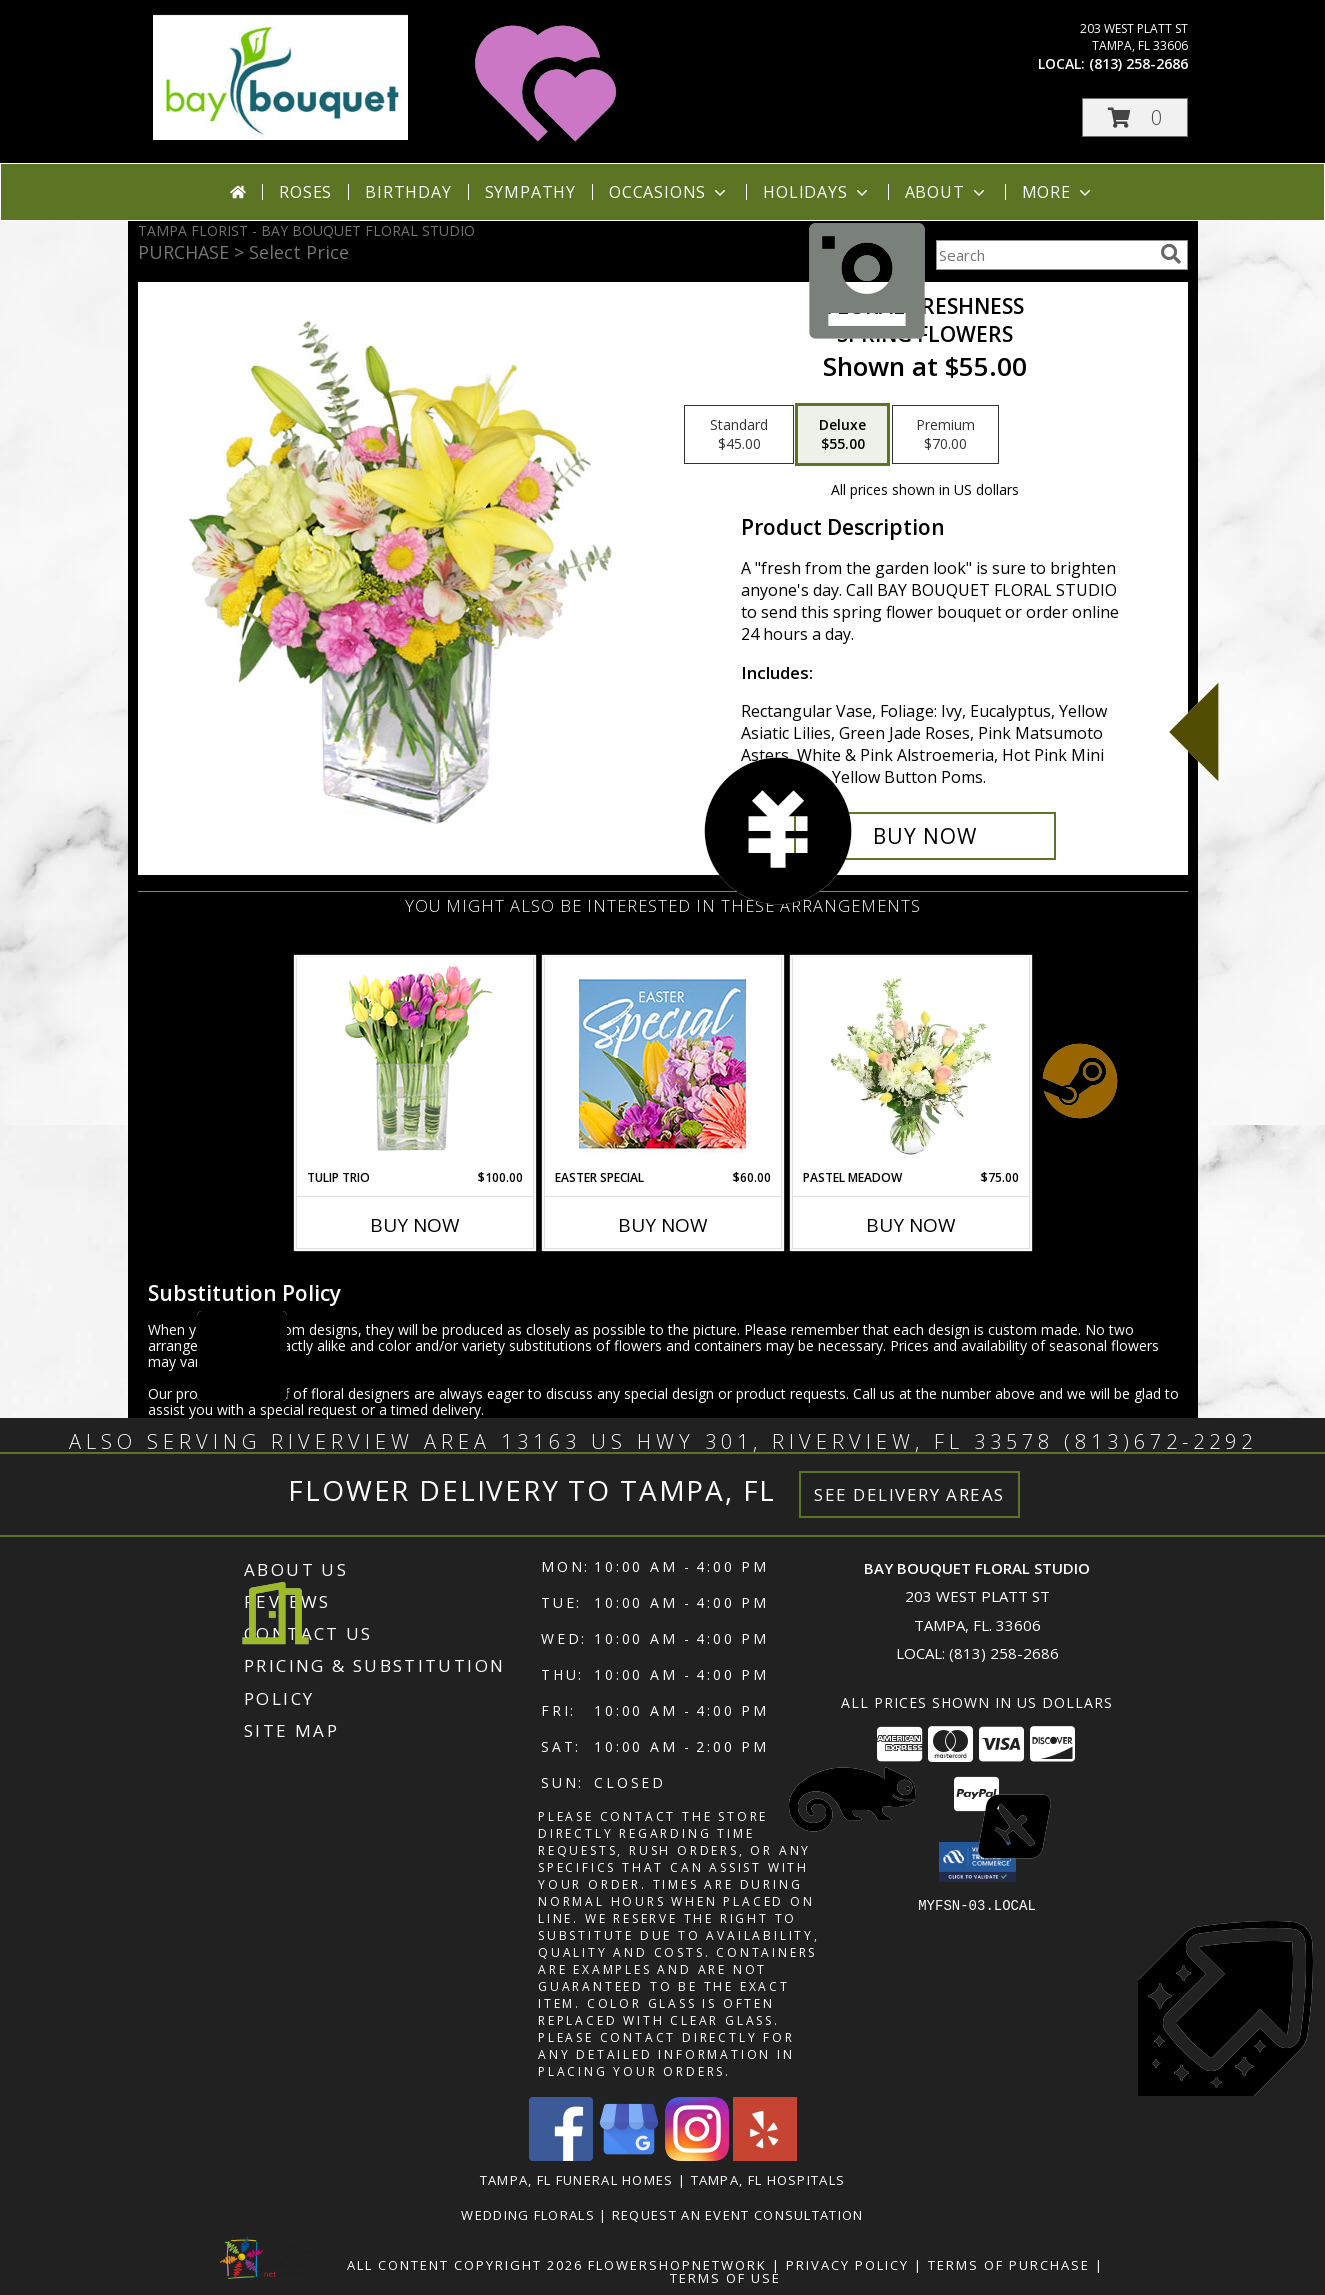 This screenshot has width=1325, height=2295. Describe the element at coordinates (867, 281) in the screenshot. I see `access polaroid or instant camera features` at that location.